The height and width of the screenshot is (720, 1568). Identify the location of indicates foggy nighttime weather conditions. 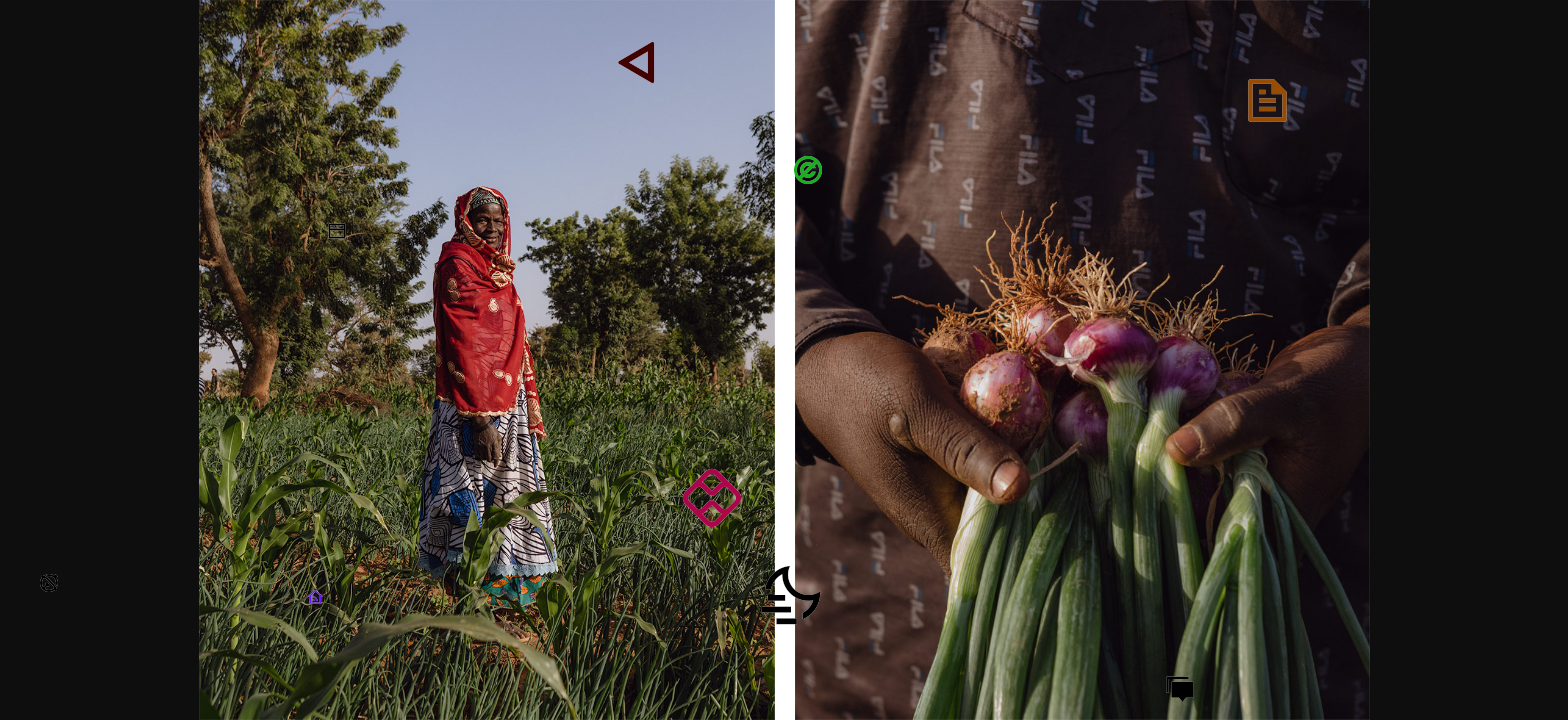
(791, 595).